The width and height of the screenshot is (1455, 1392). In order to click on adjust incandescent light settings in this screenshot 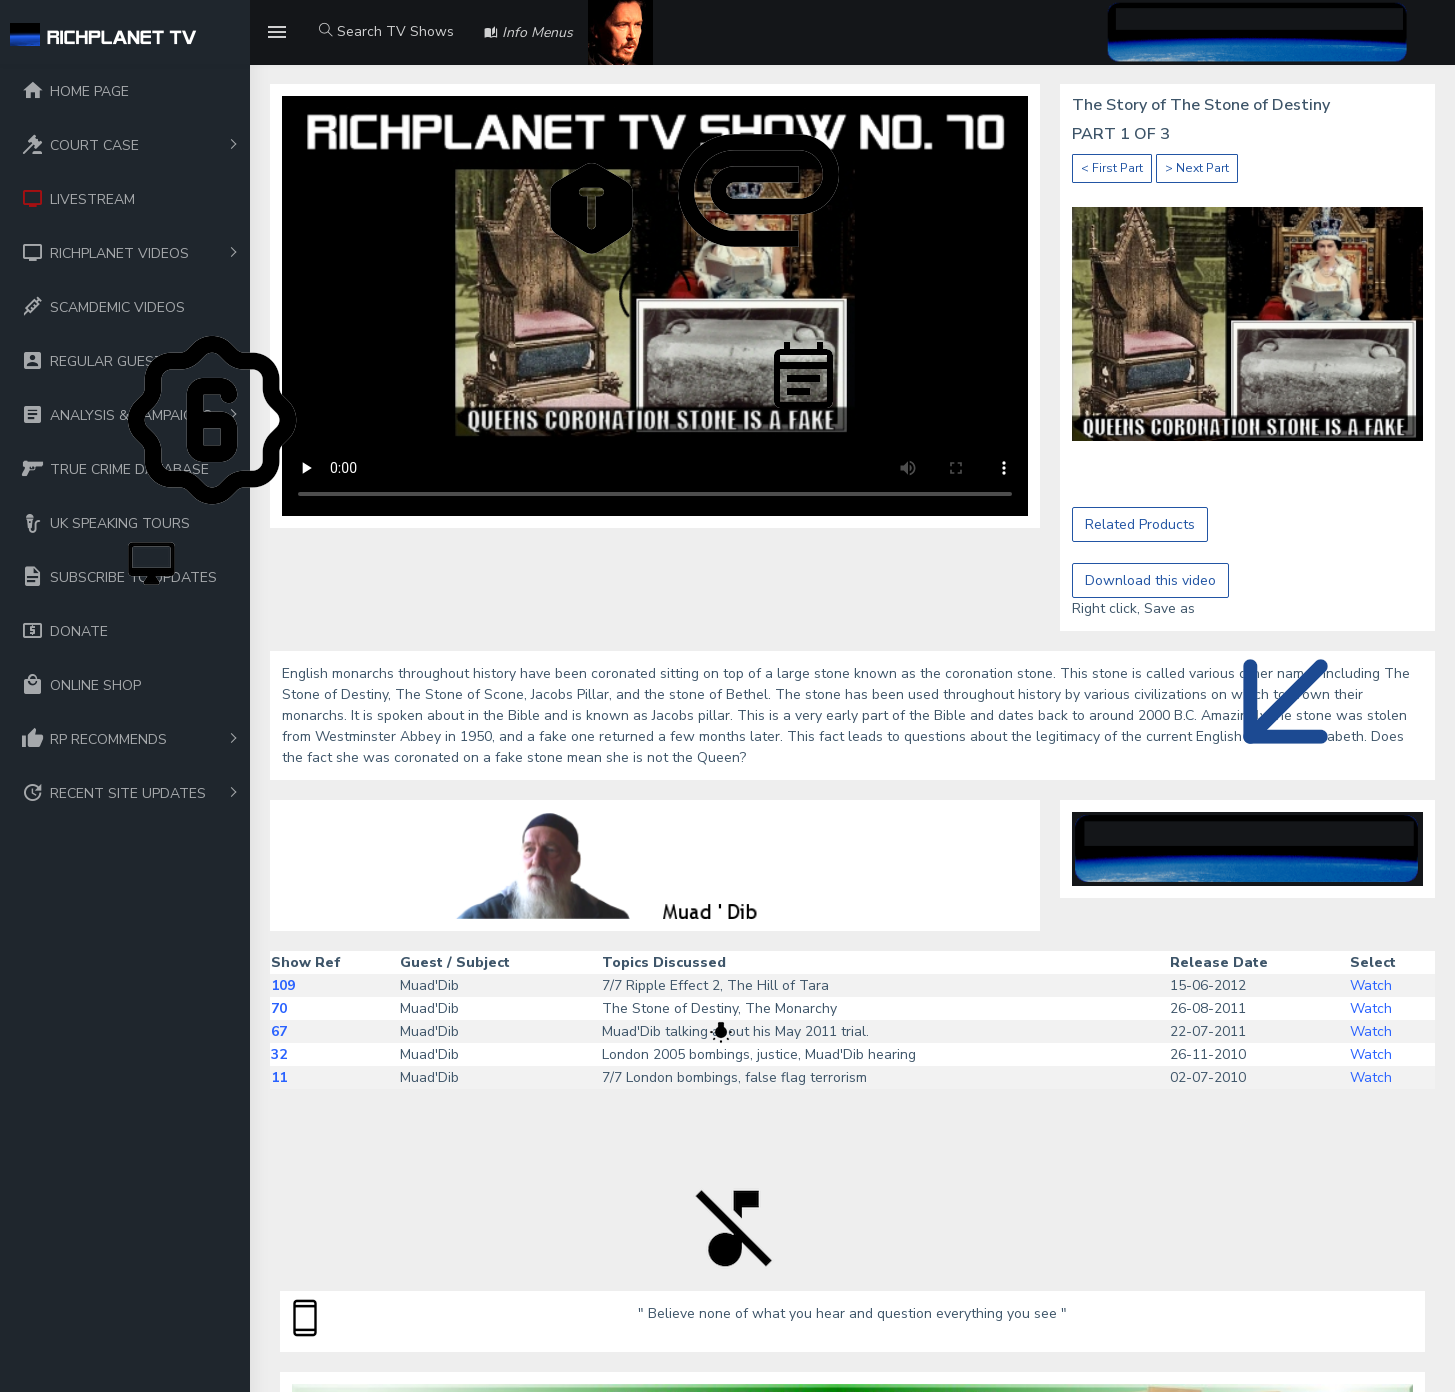, I will do `click(721, 1032)`.